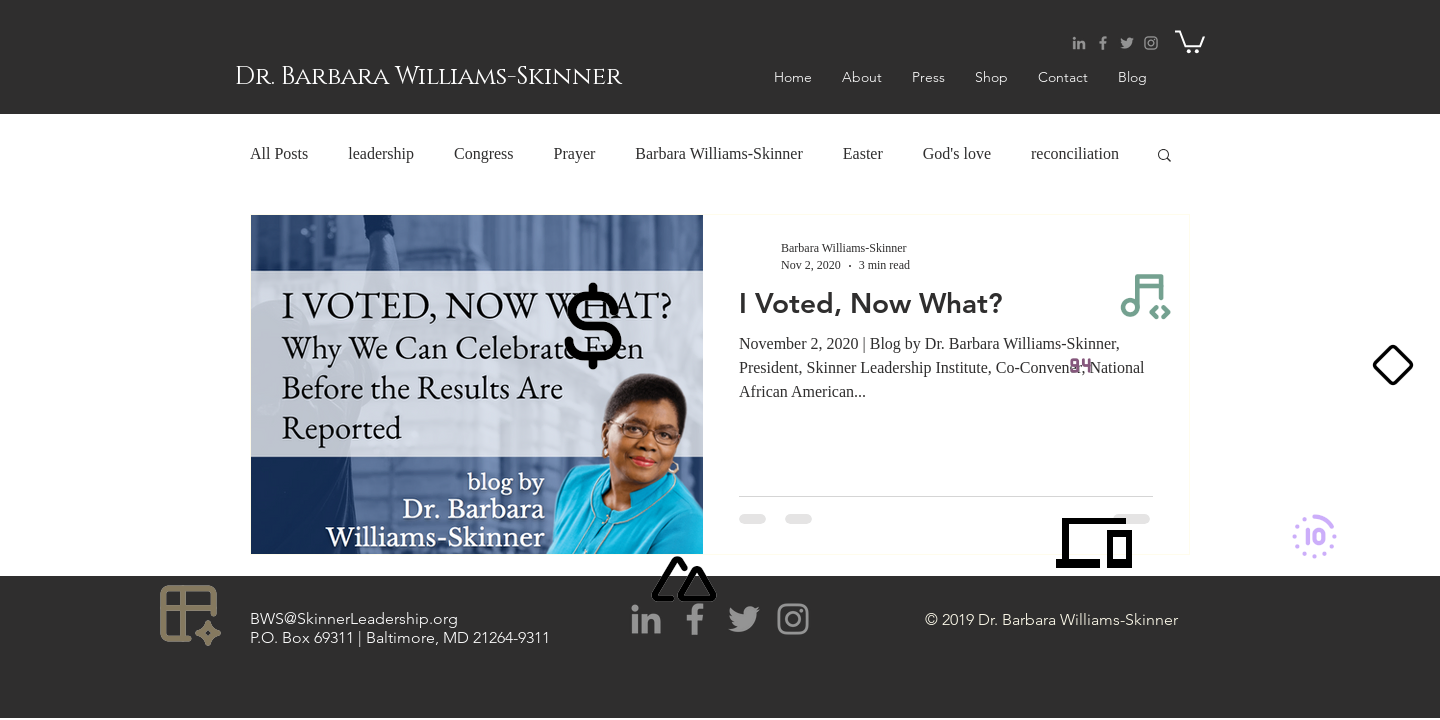 This screenshot has width=1440, height=720. What do you see at coordinates (1393, 365) in the screenshot?
I see `indicates a diamond or rhombus shape element` at bounding box center [1393, 365].